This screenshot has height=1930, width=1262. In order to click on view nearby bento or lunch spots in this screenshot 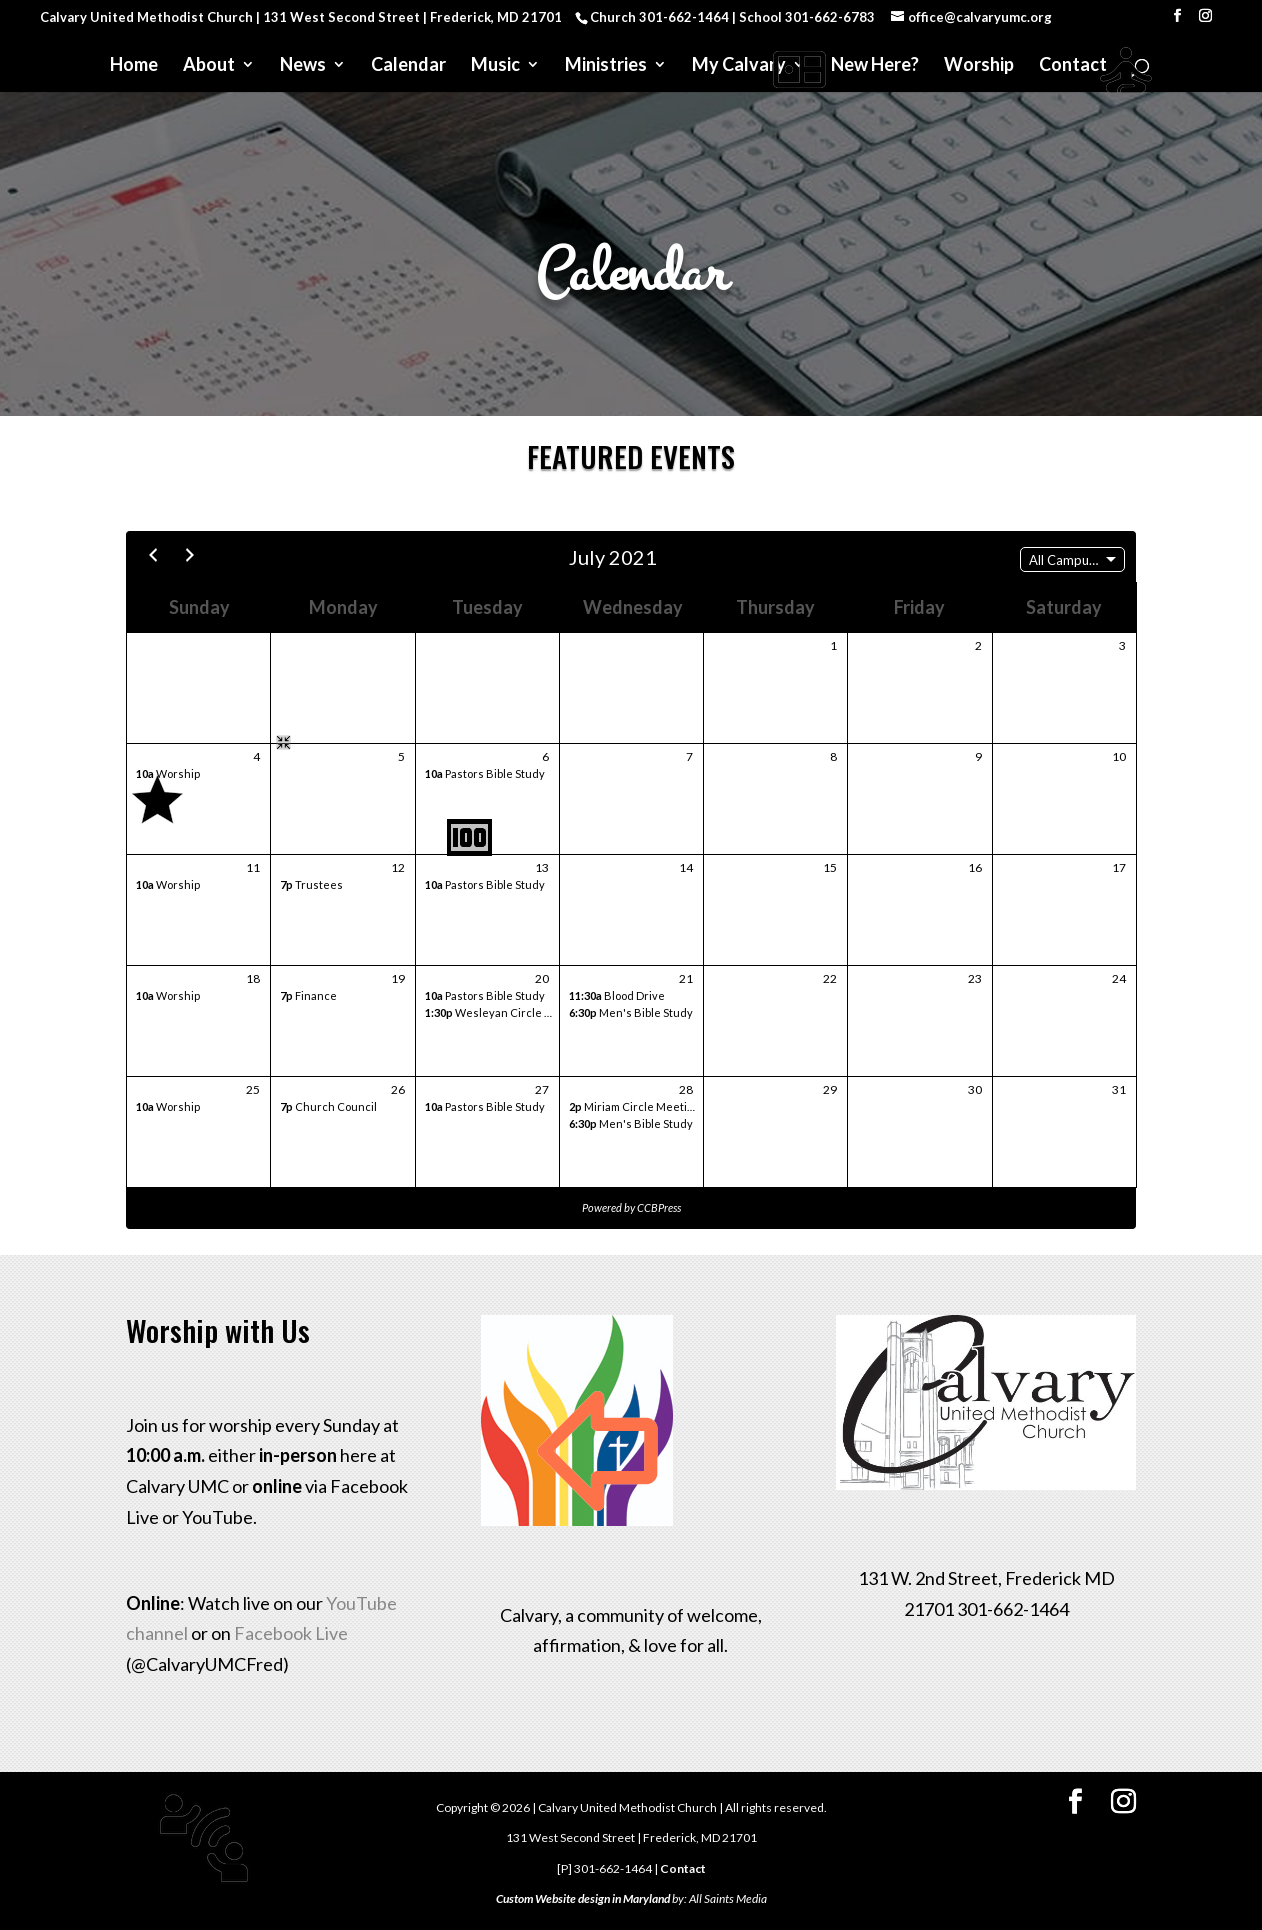, I will do `click(799, 69)`.